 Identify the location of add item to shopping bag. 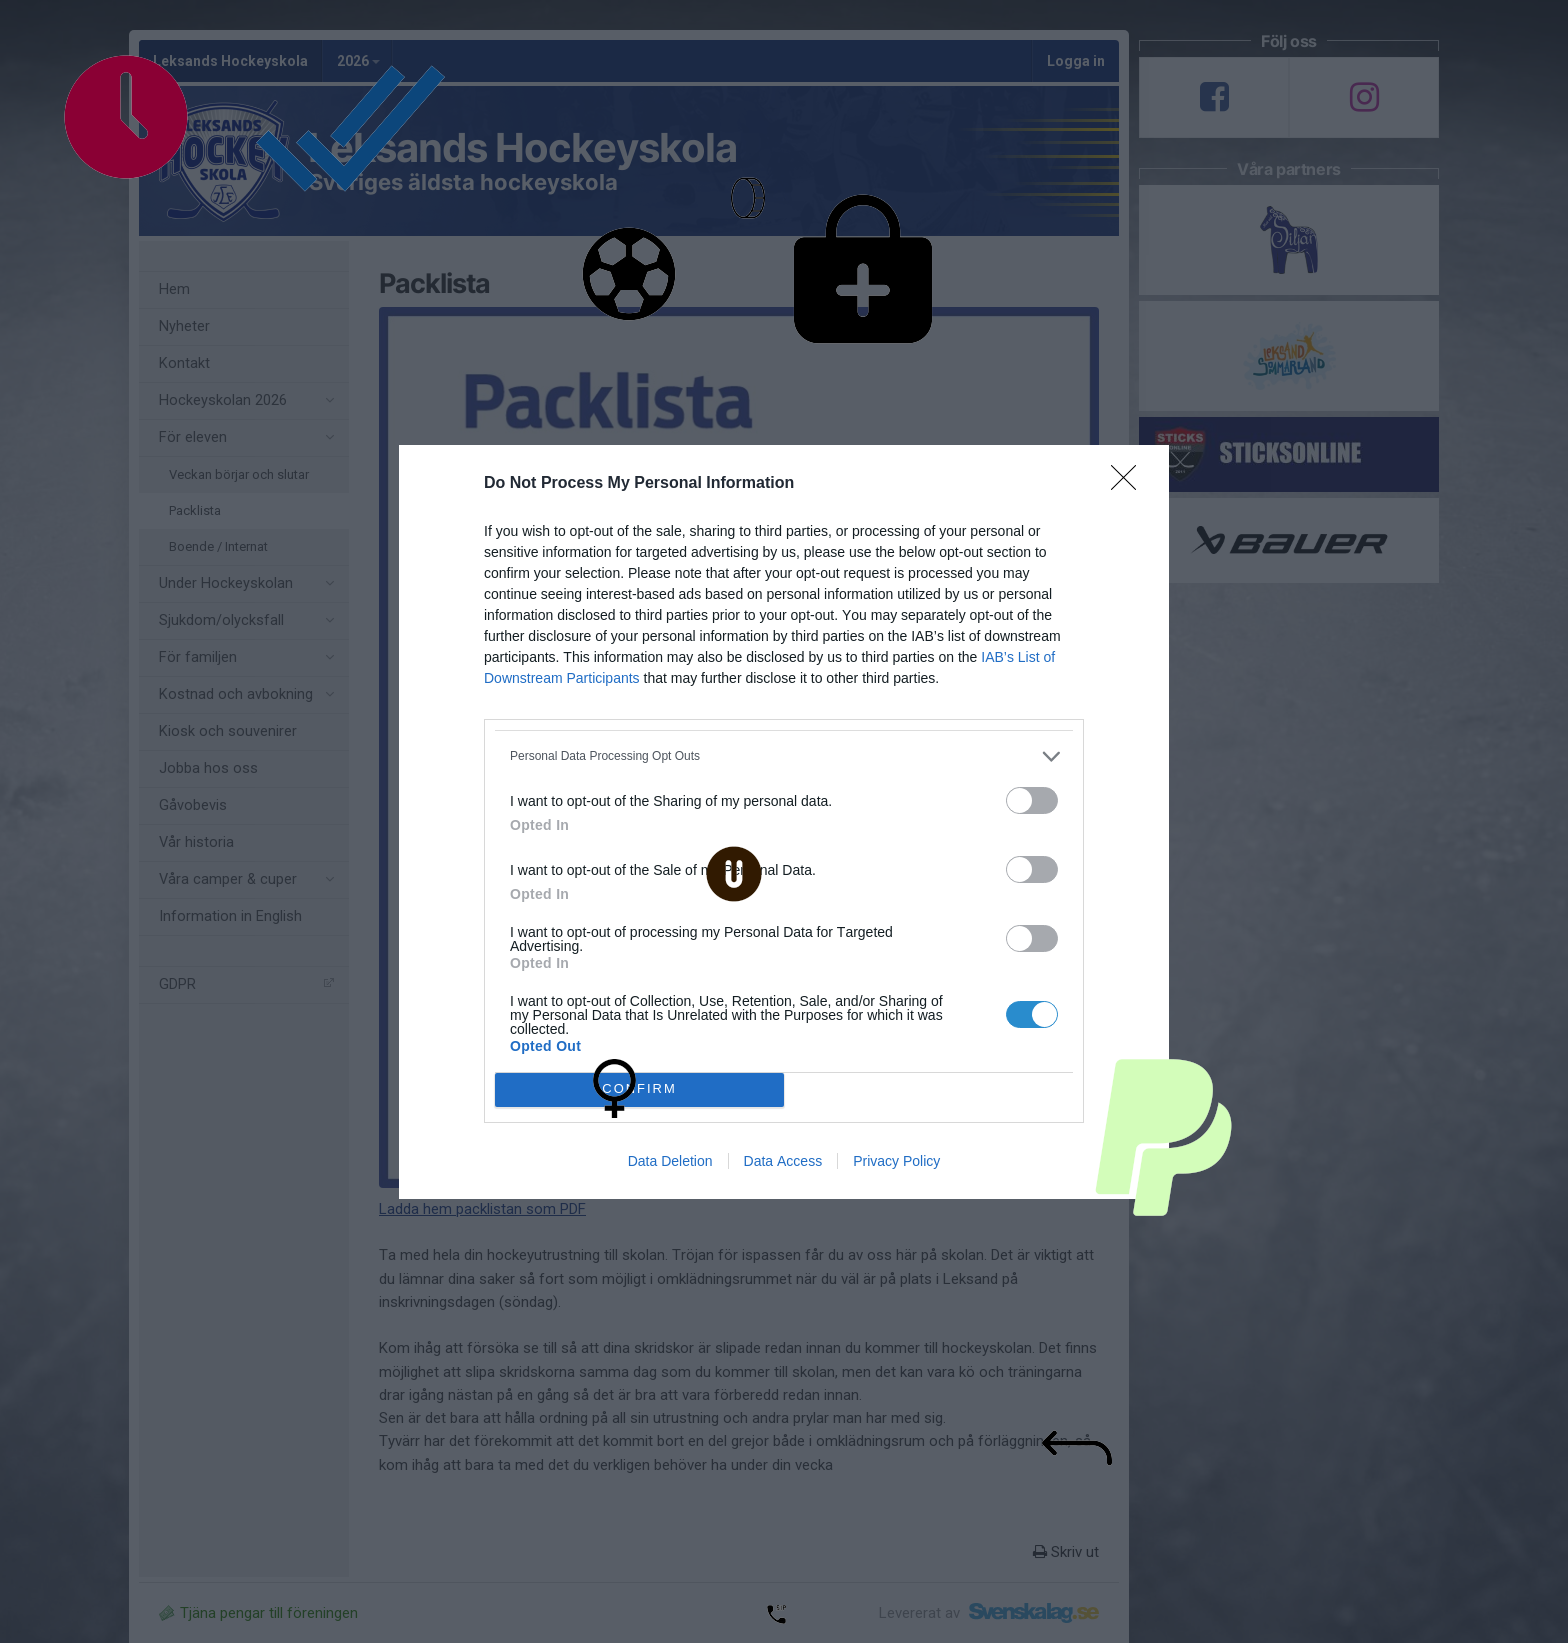
(863, 269).